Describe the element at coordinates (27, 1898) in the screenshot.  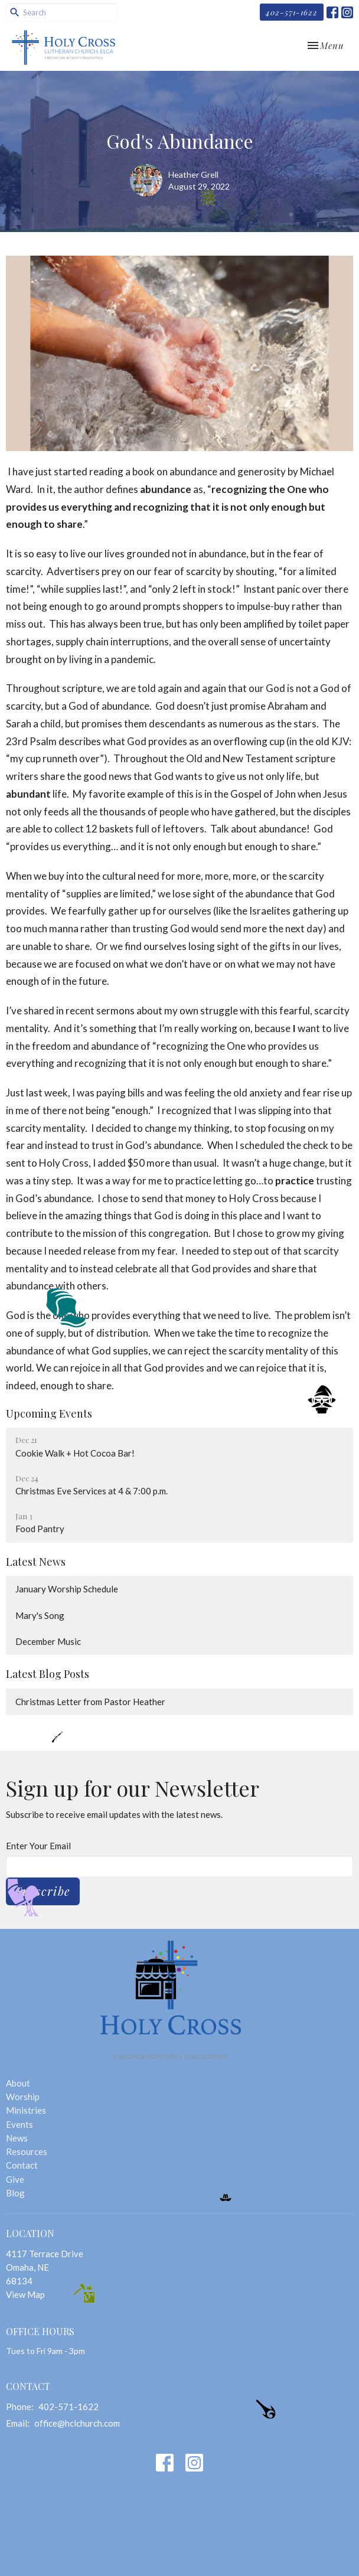
I see `indicates a sticky or slowed movement status effect` at that location.